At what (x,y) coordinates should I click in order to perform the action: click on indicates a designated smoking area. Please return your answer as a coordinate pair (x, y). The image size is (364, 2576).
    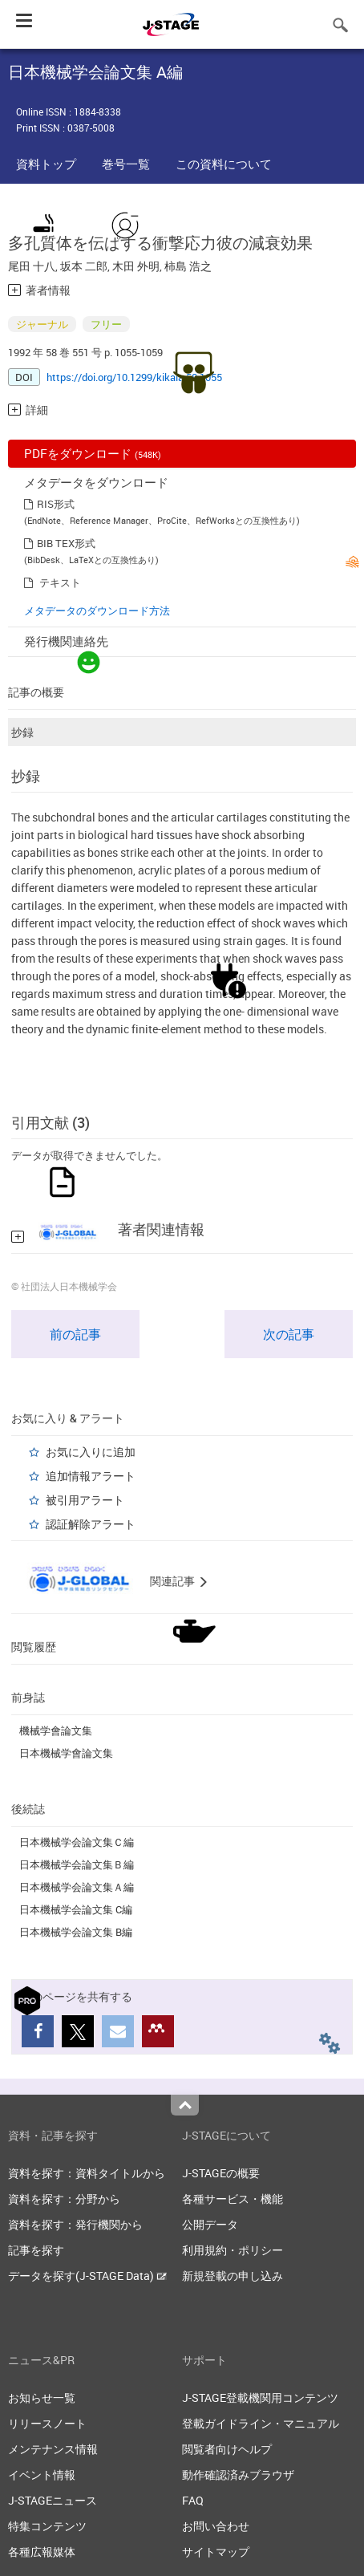
    Looking at the image, I should click on (43, 223).